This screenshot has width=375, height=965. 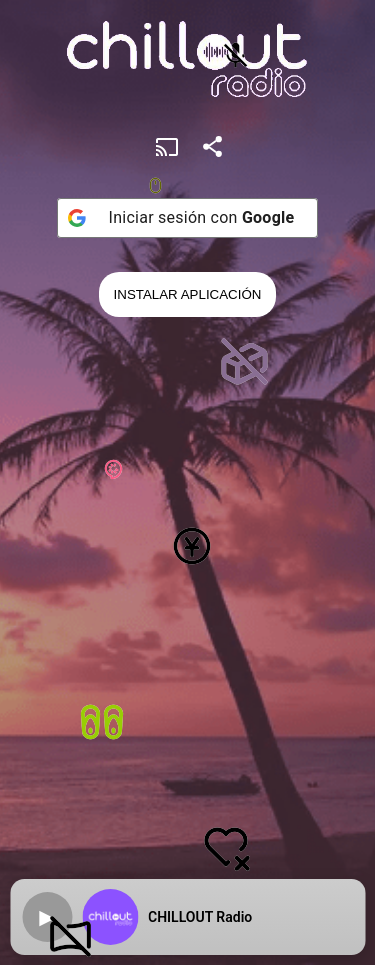 I want to click on remove from favorites, so click(x=226, y=847).